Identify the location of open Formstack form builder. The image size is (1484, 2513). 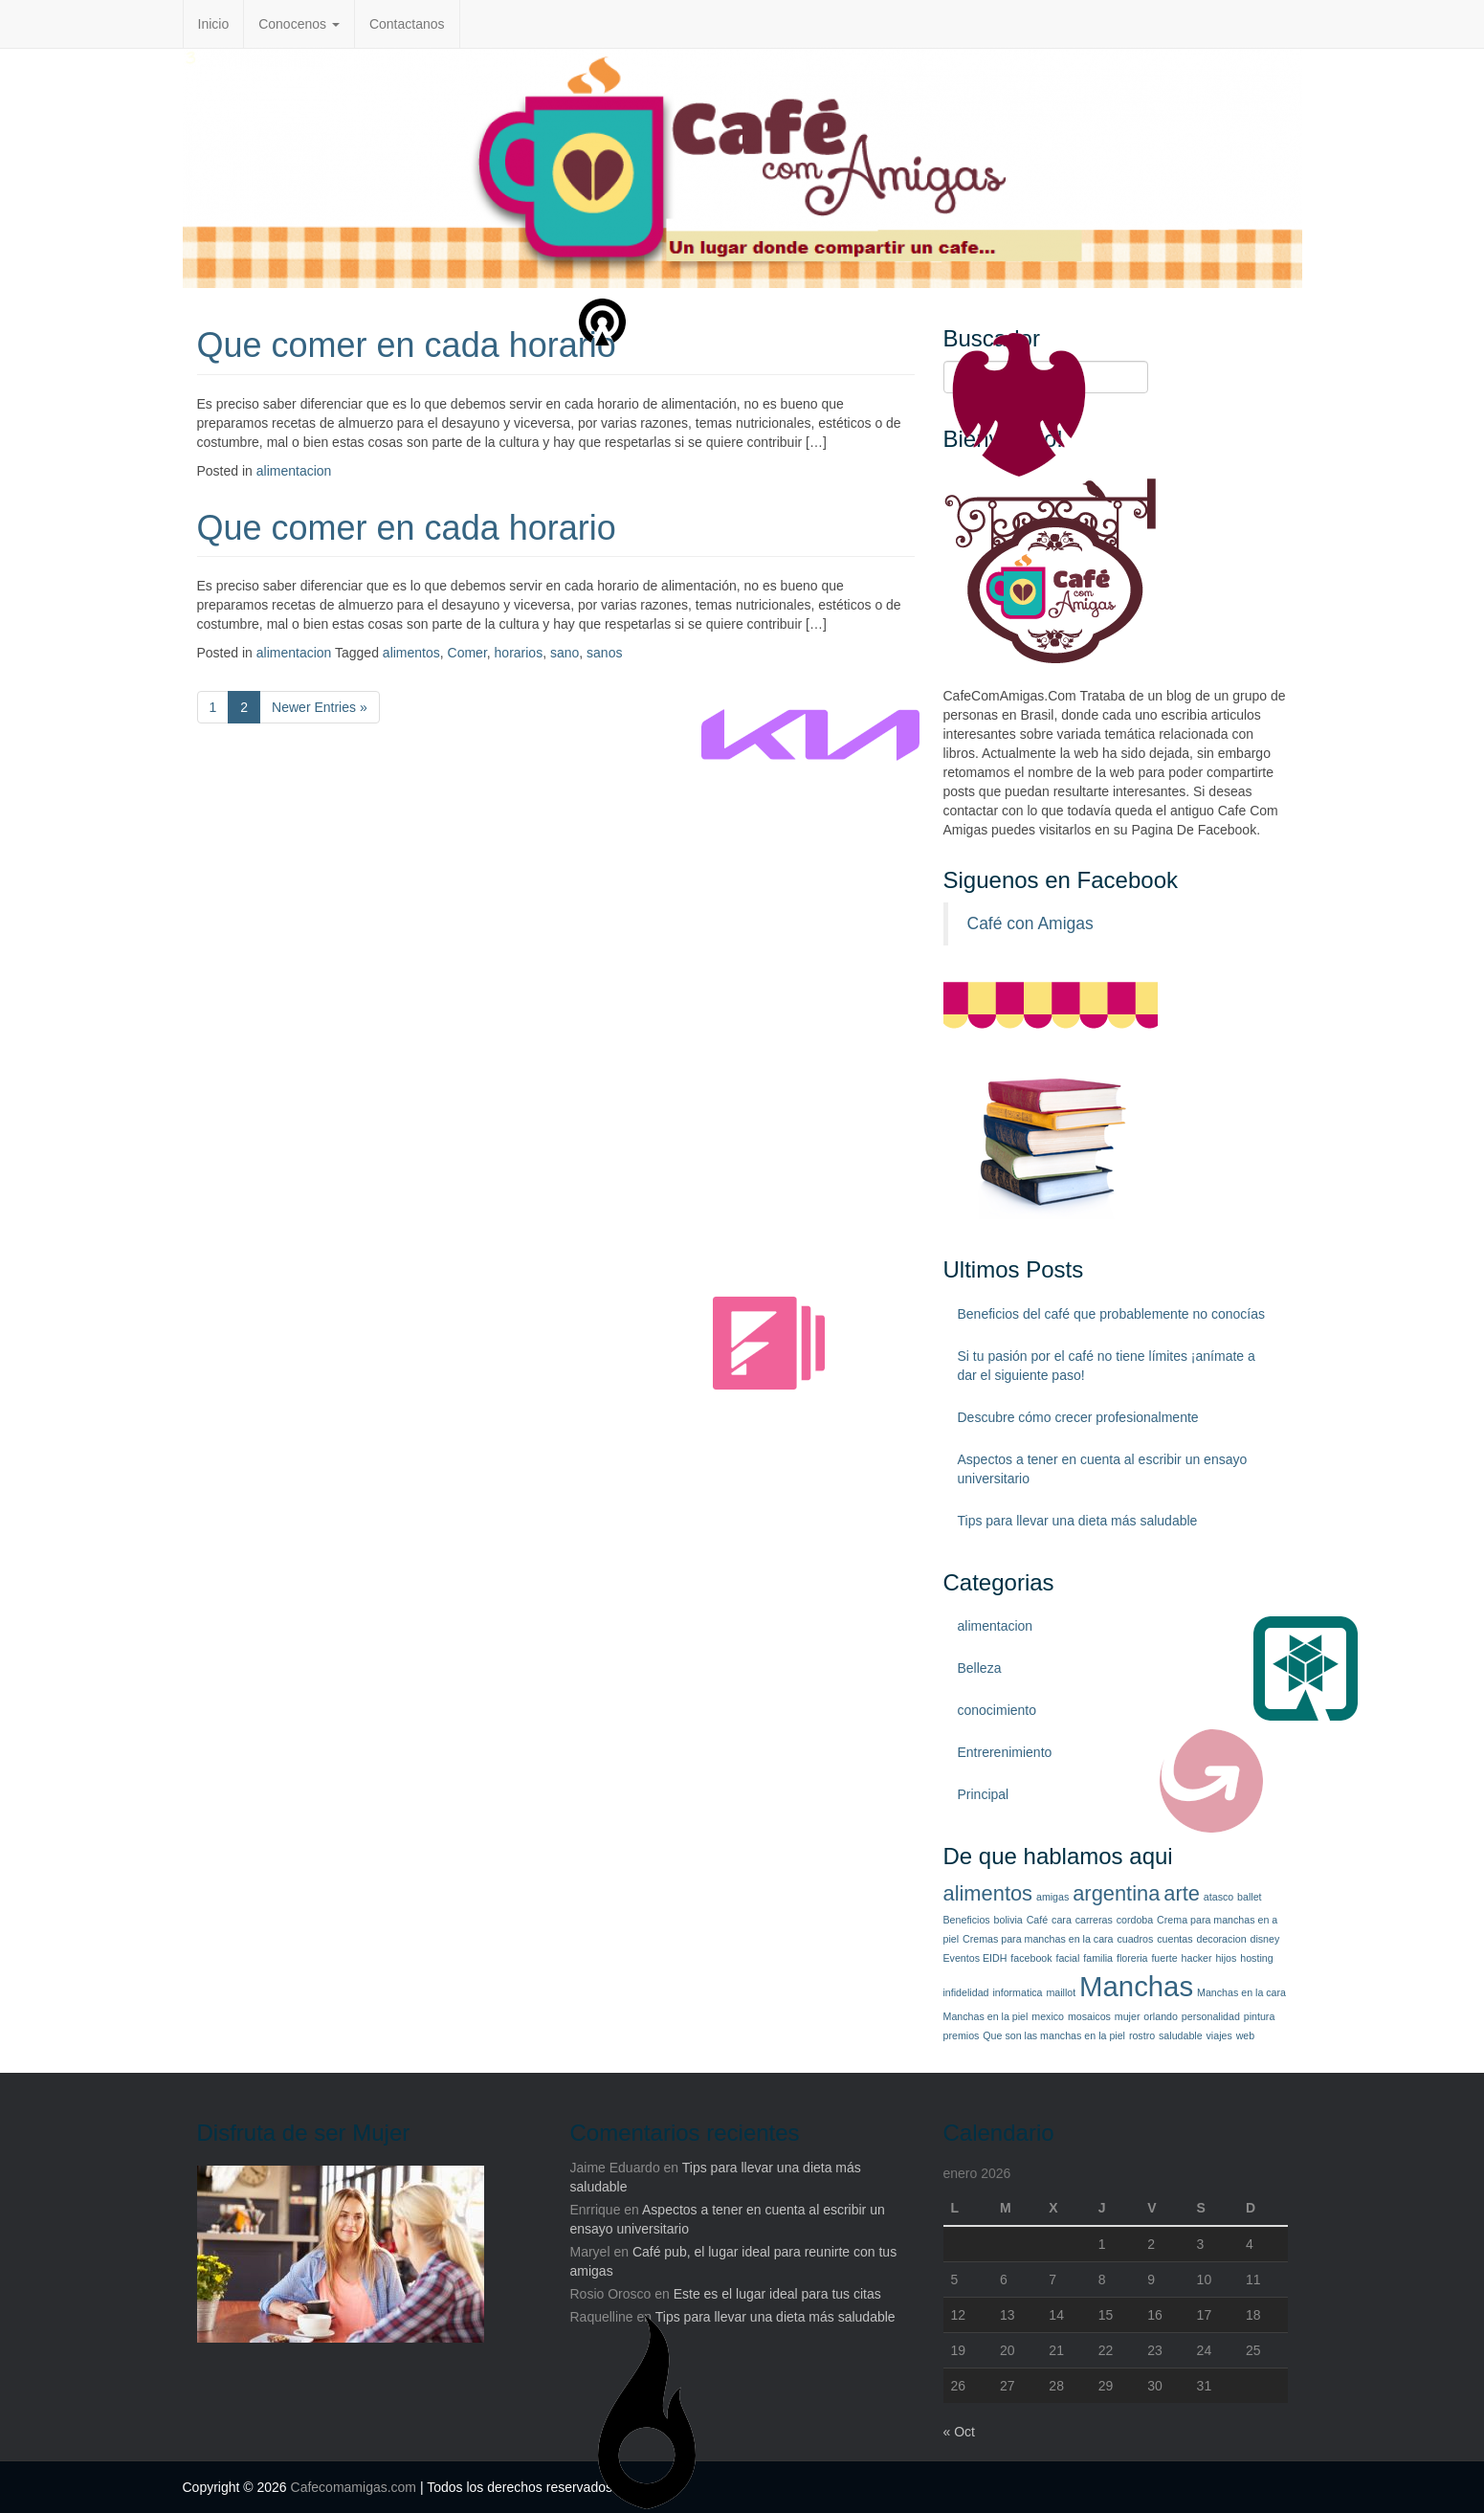
(768, 1343).